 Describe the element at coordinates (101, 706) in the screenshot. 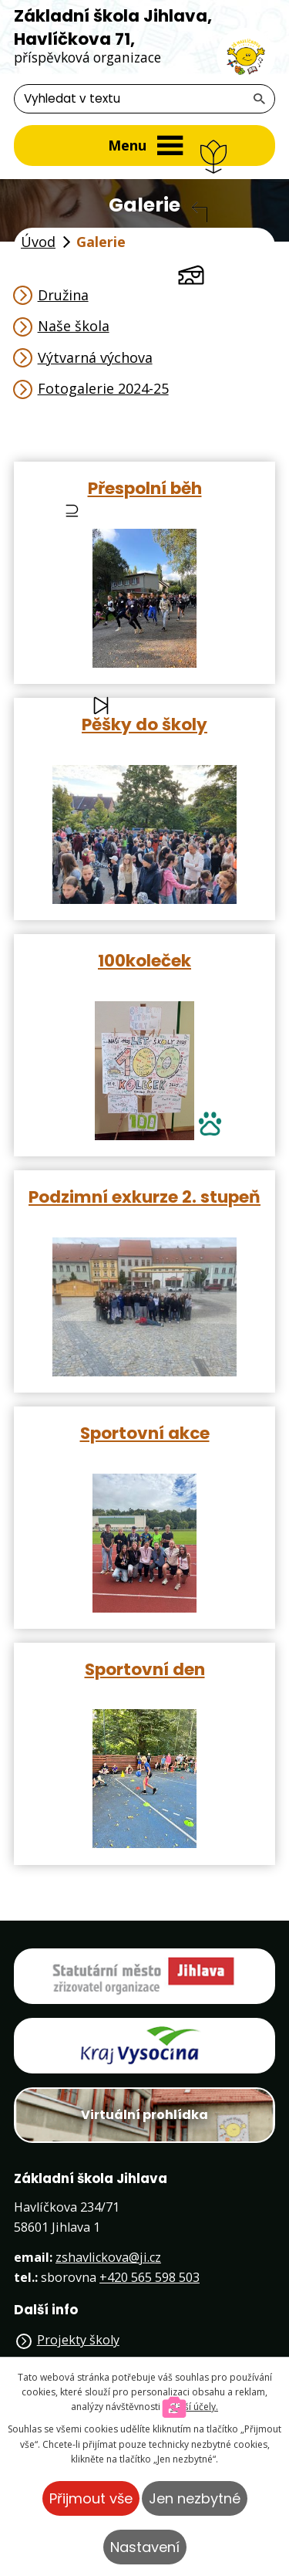

I see `skip to the next track or media item` at that location.